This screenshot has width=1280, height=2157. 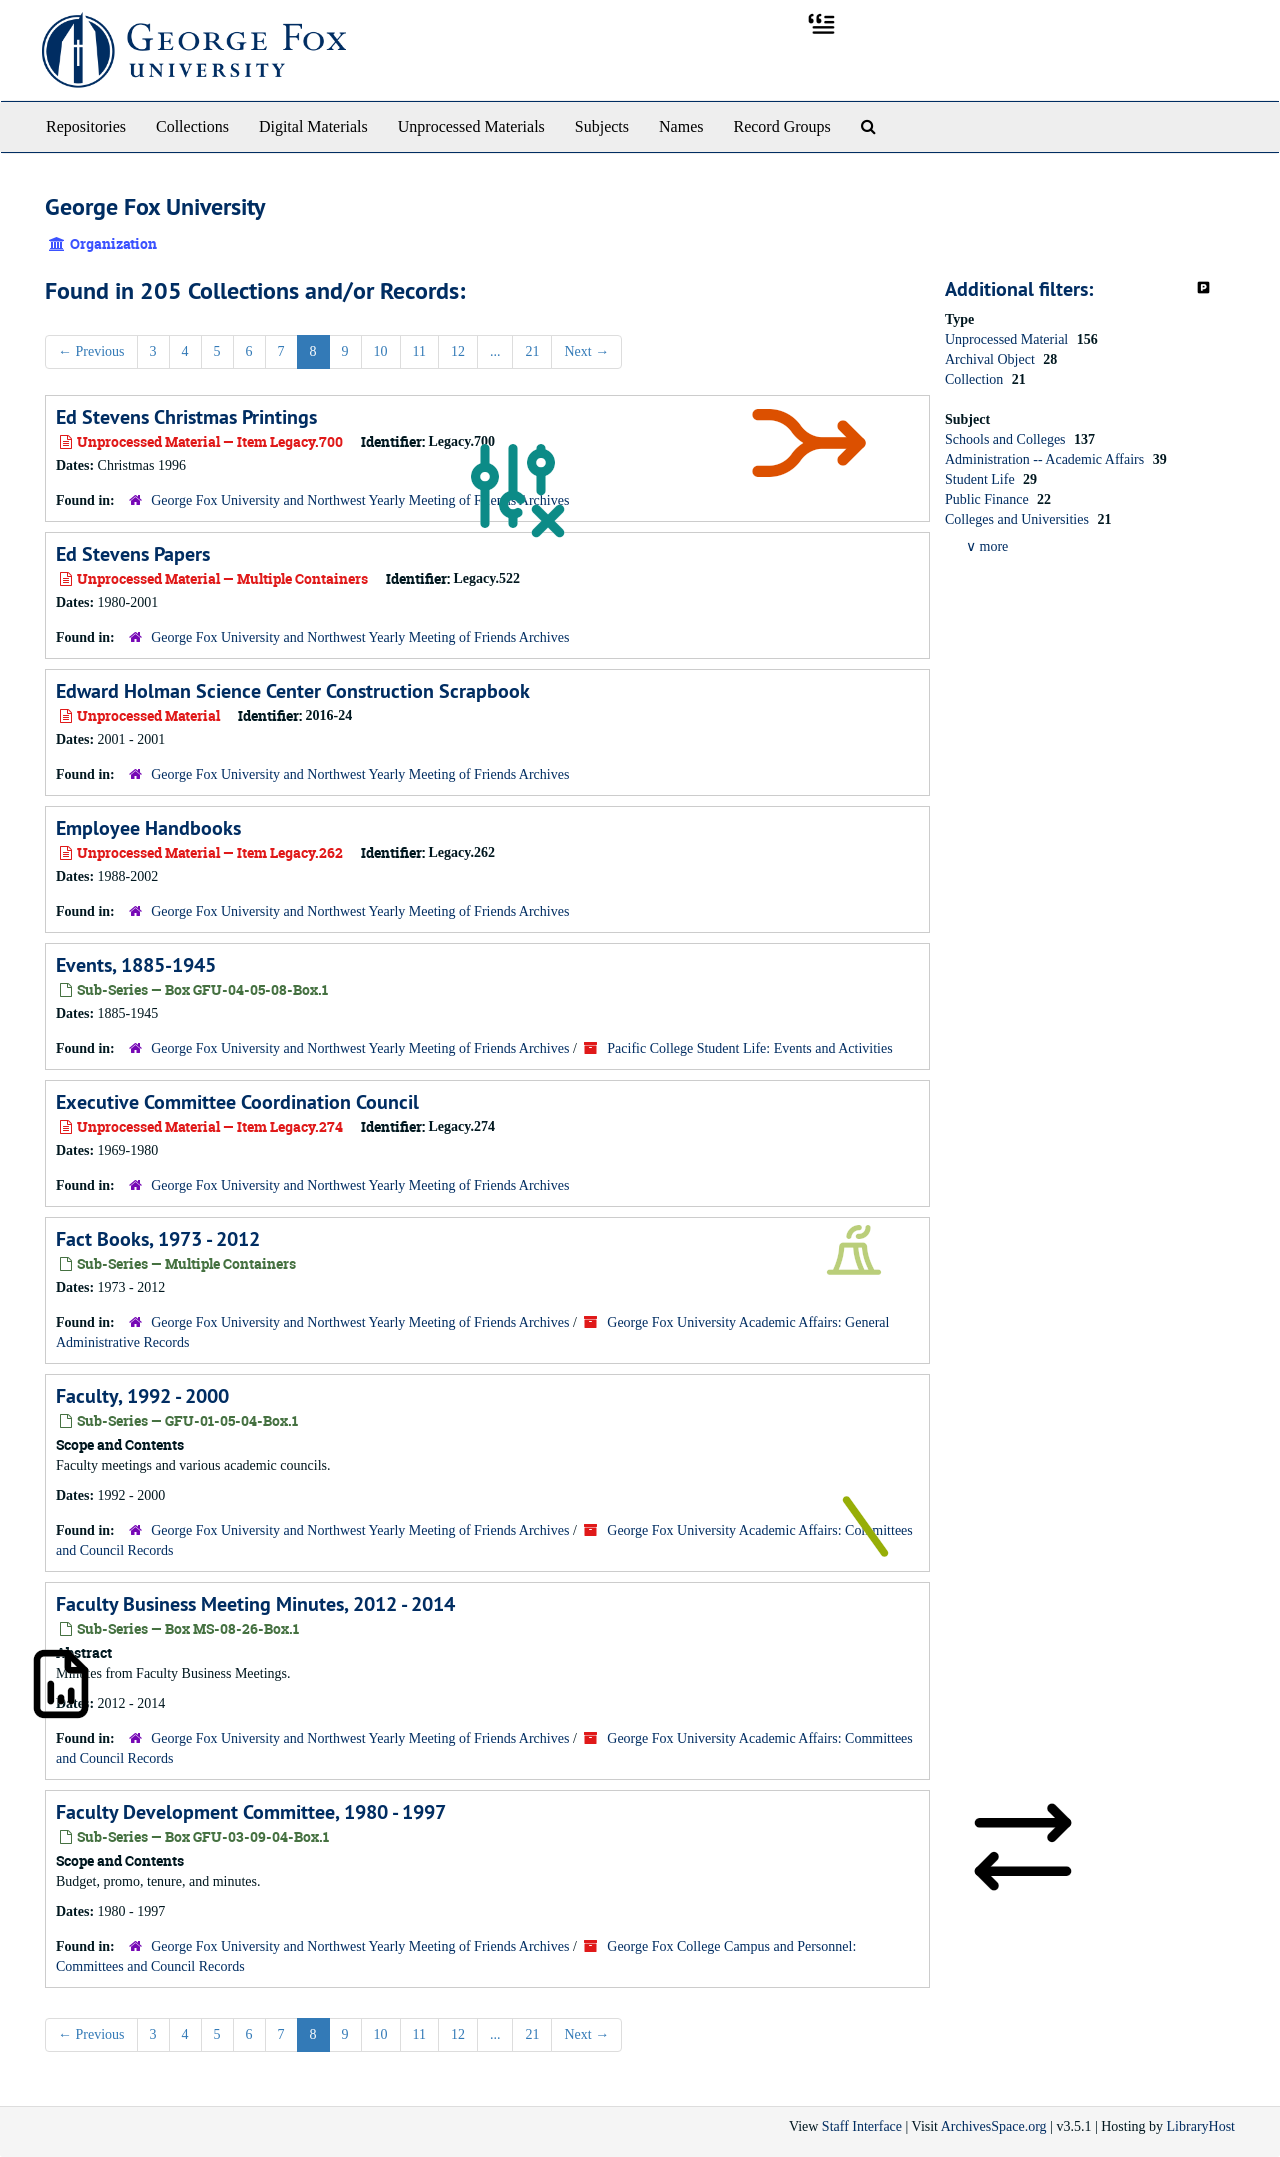 I want to click on insert a blockquote, so click(x=821, y=23).